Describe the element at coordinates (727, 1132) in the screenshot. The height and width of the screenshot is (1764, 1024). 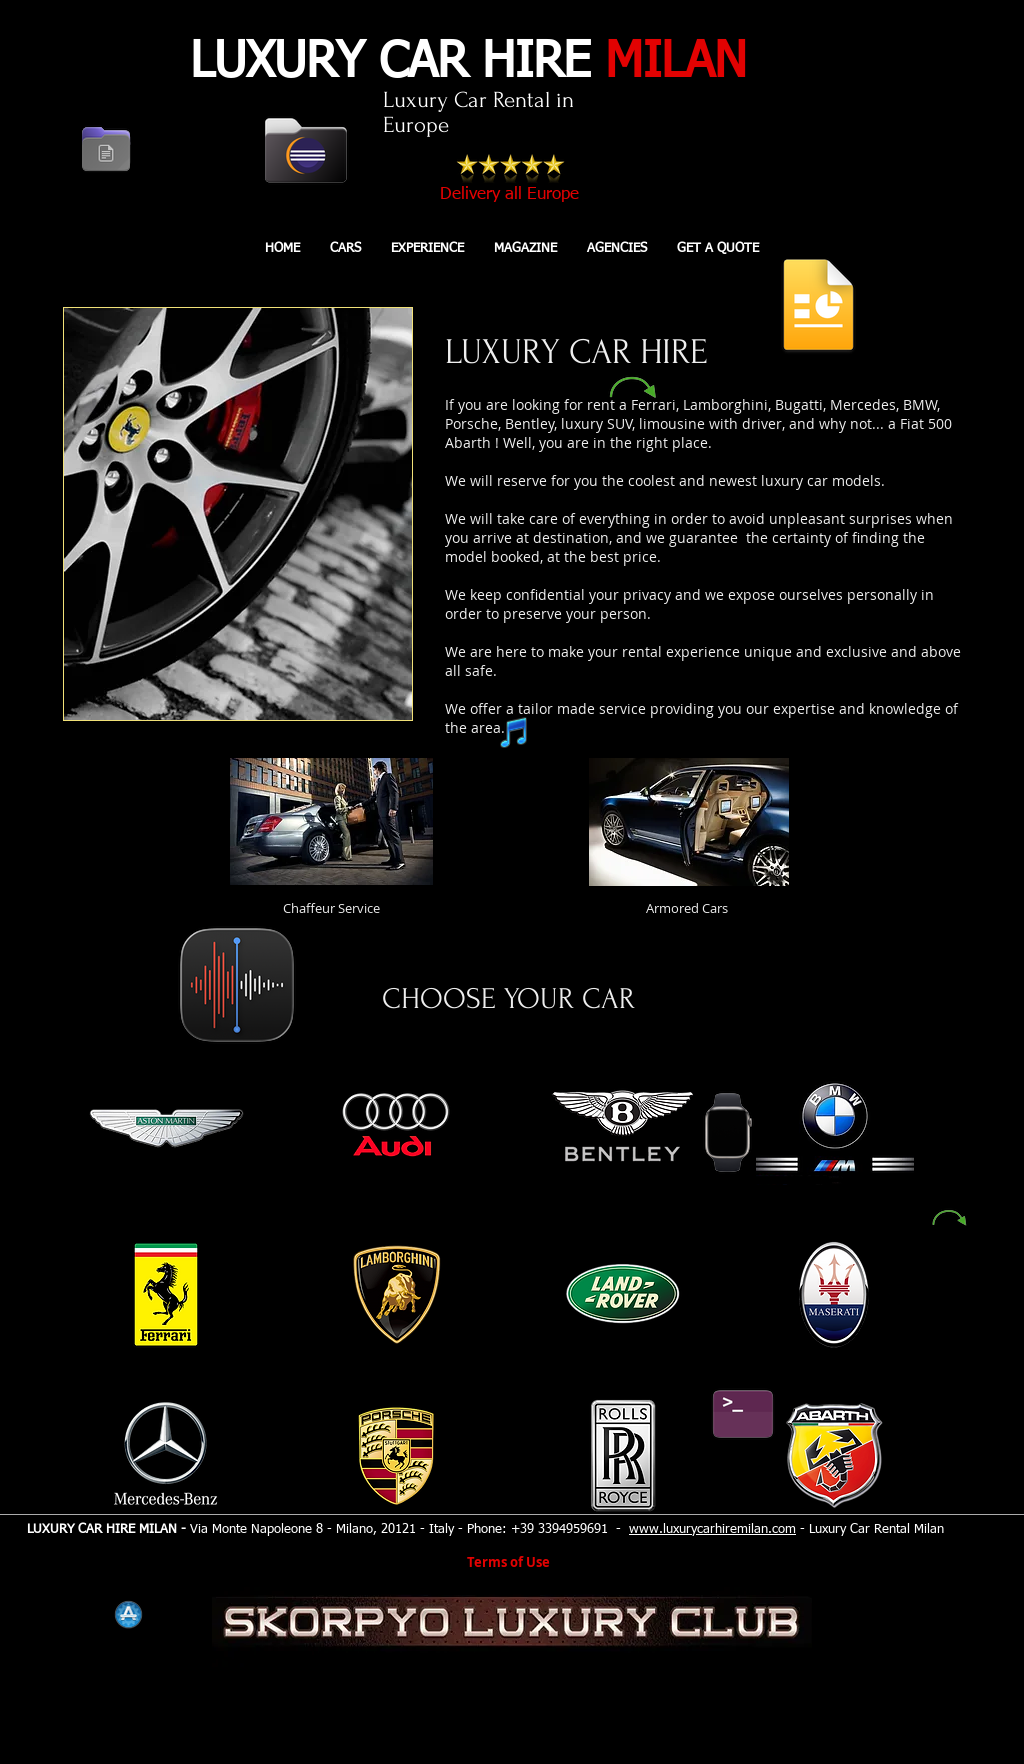
I see `apple watch series 7 or 8 device icon` at that location.